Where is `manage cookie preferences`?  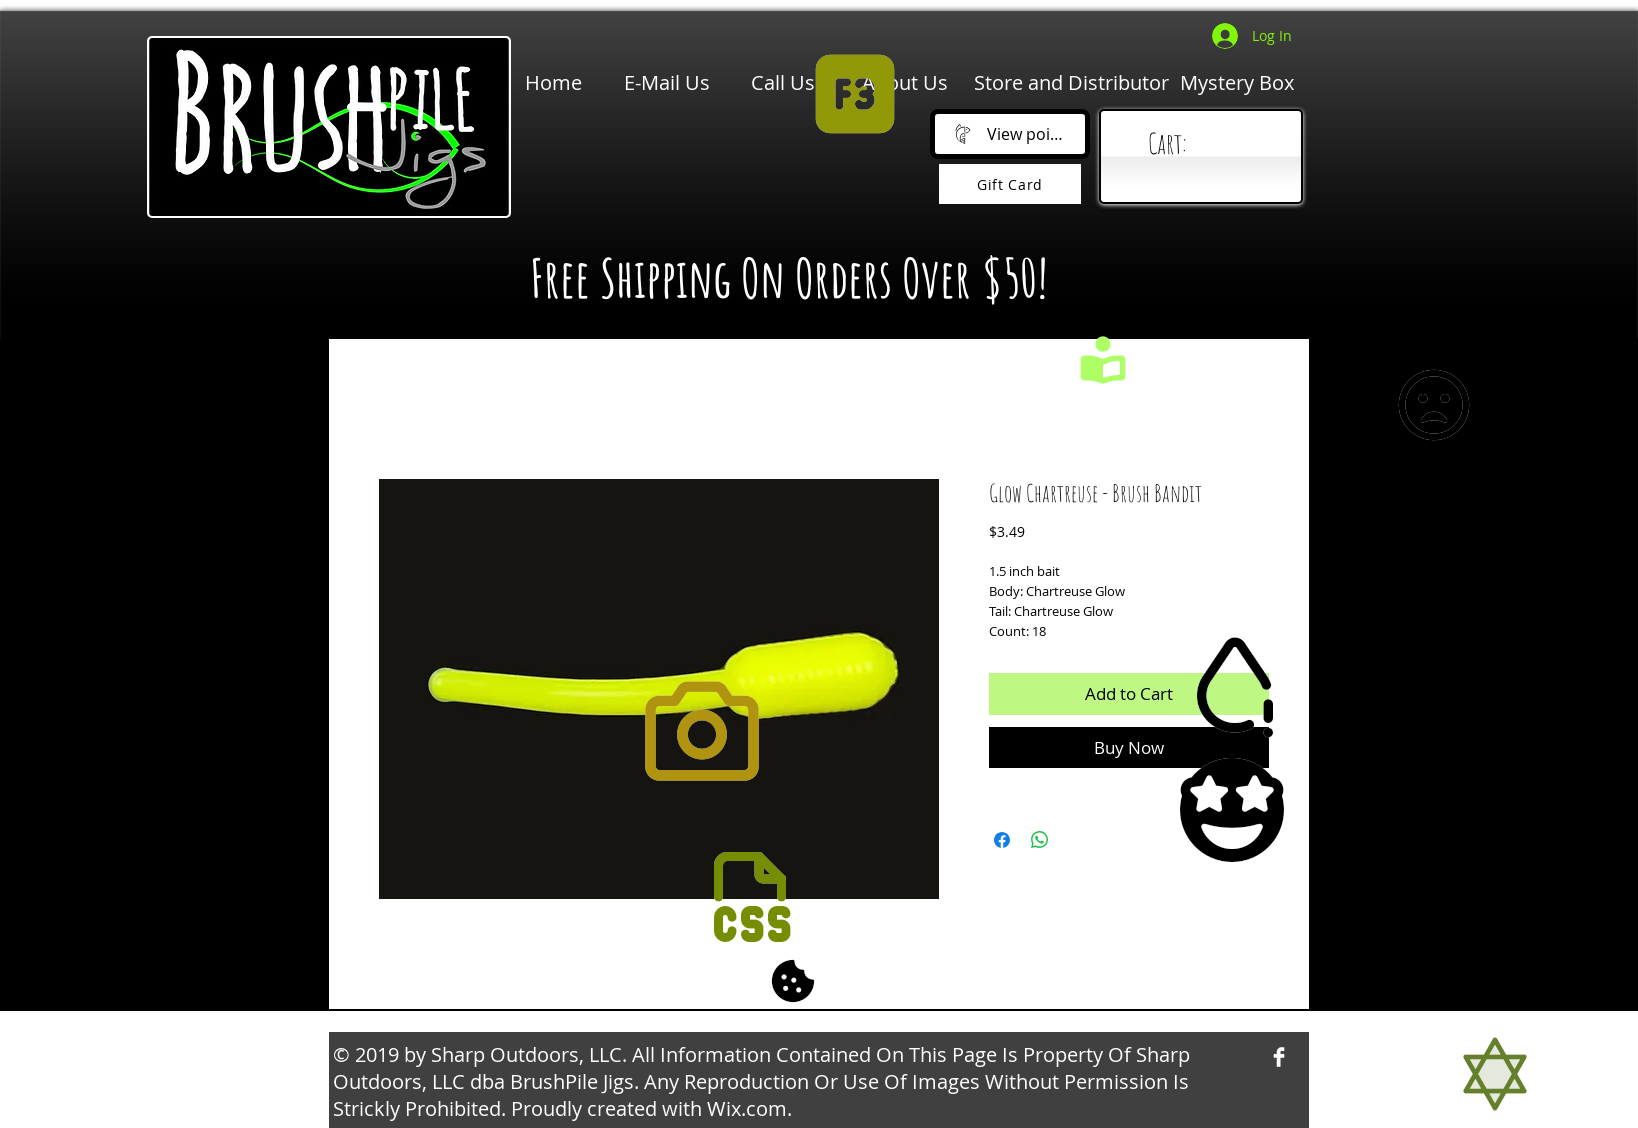 manage cookie preferences is located at coordinates (793, 981).